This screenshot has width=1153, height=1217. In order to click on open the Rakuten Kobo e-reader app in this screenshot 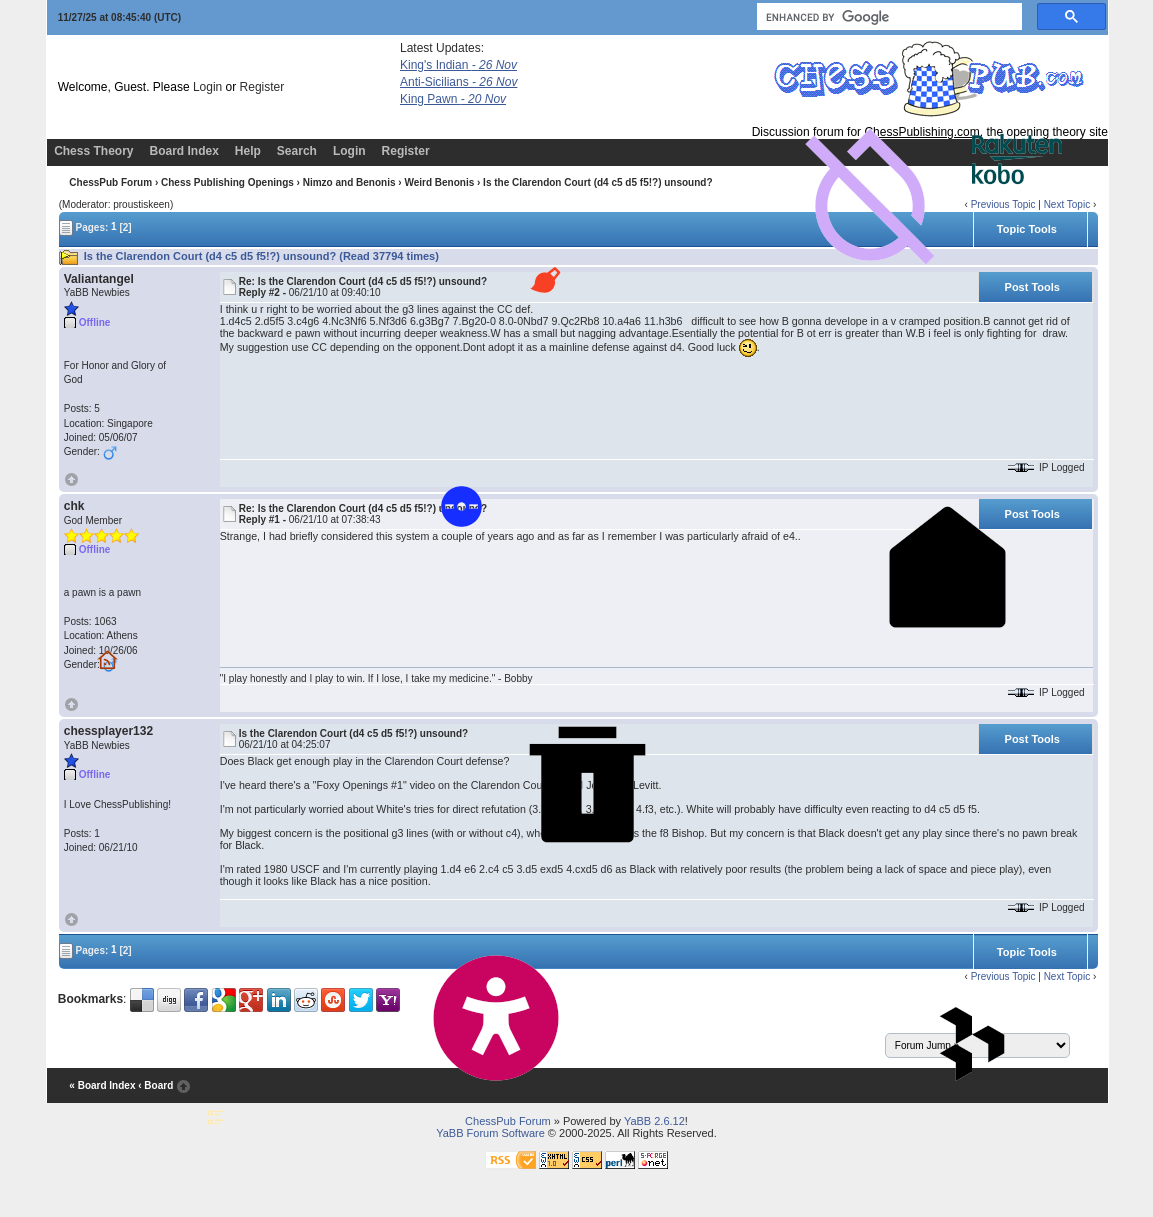, I will do `click(1017, 159)`.